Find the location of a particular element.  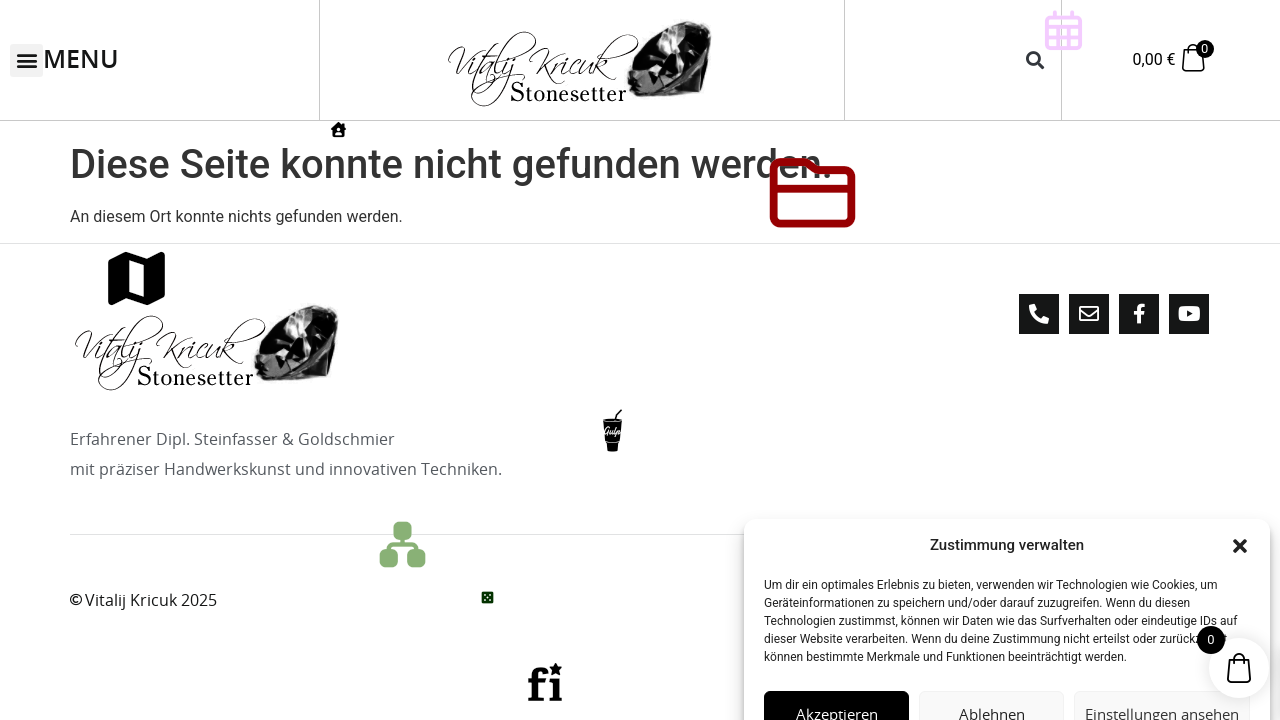

view home or family account settings is located at coordinates (338, 129).